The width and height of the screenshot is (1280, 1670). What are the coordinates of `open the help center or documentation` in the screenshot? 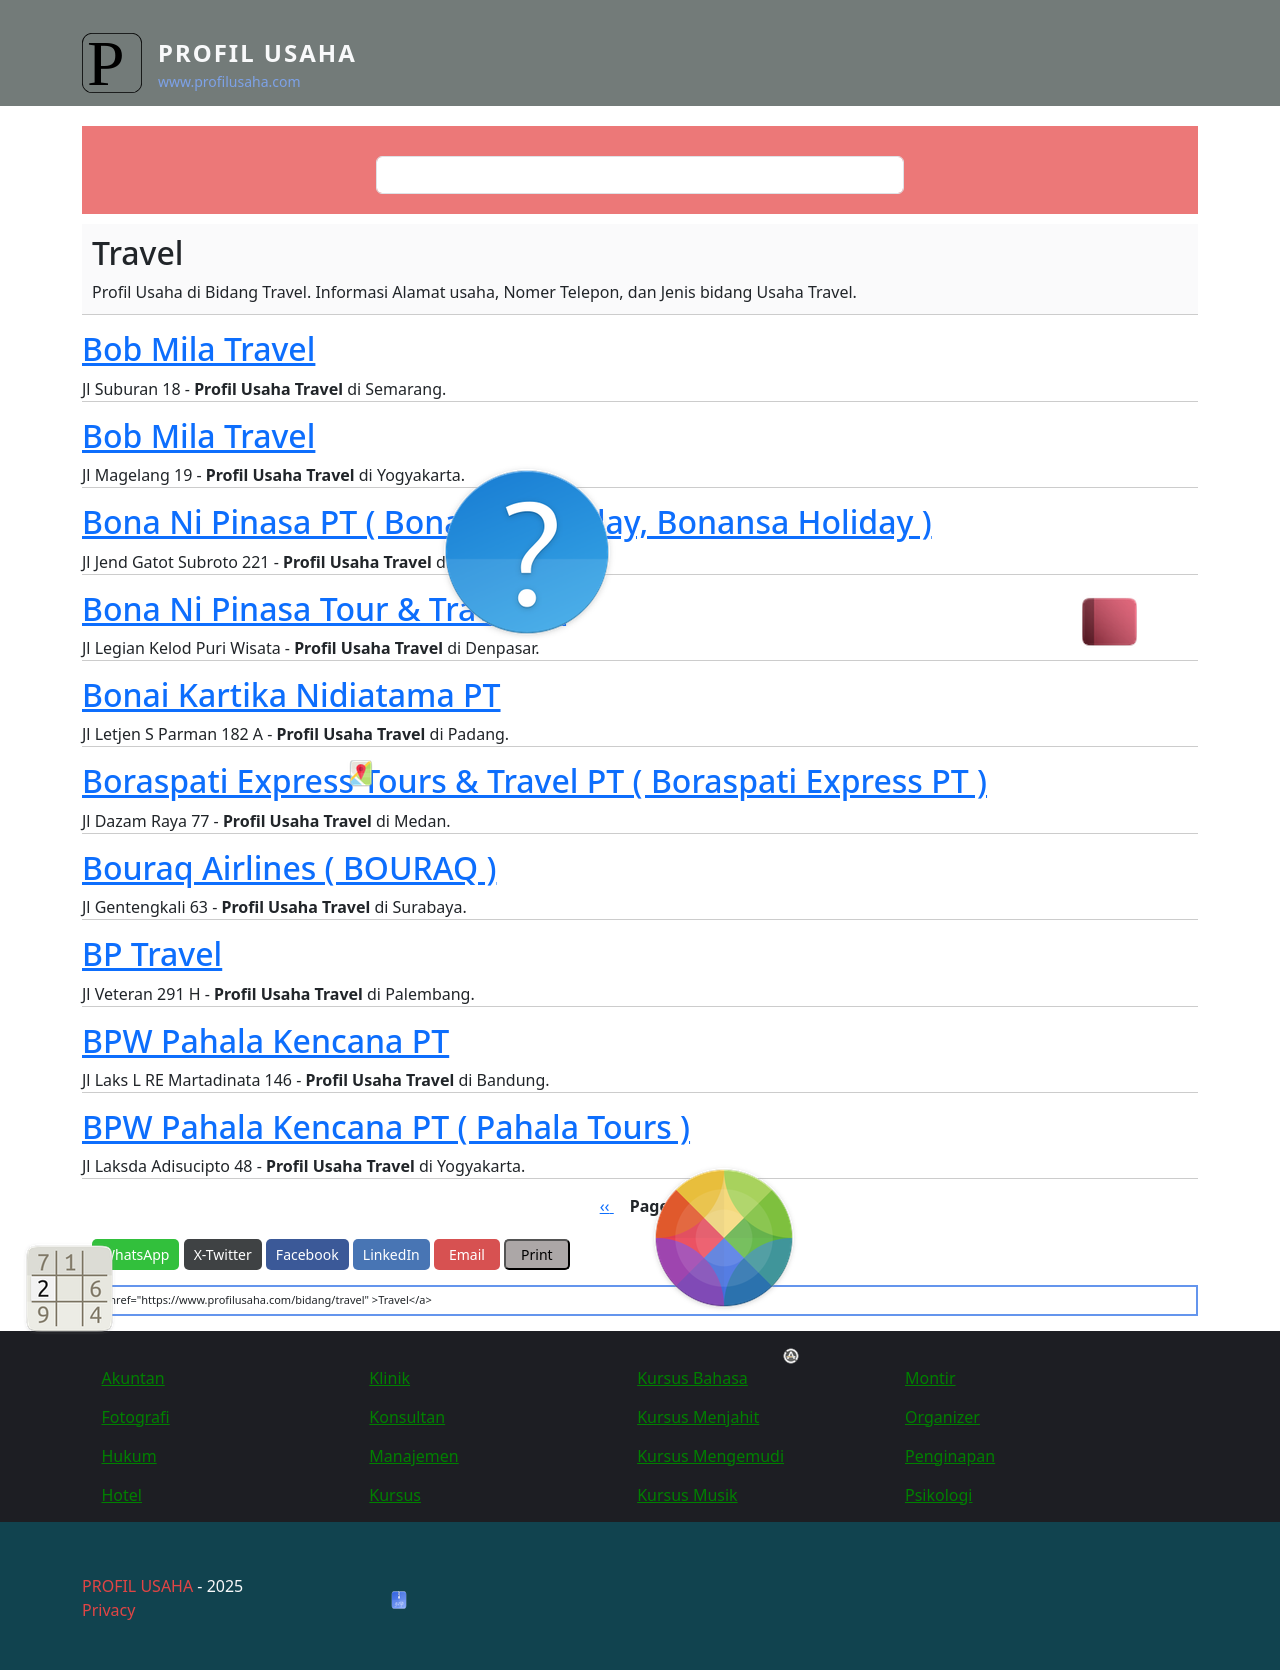 It's located at (527, 552).